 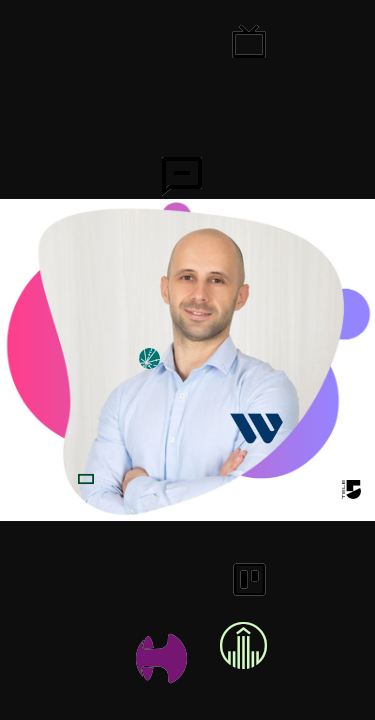 What do you see at coordinates (86, 479) in the screenshot?
I see `purism brand logo` at bounding box center [86, 479].